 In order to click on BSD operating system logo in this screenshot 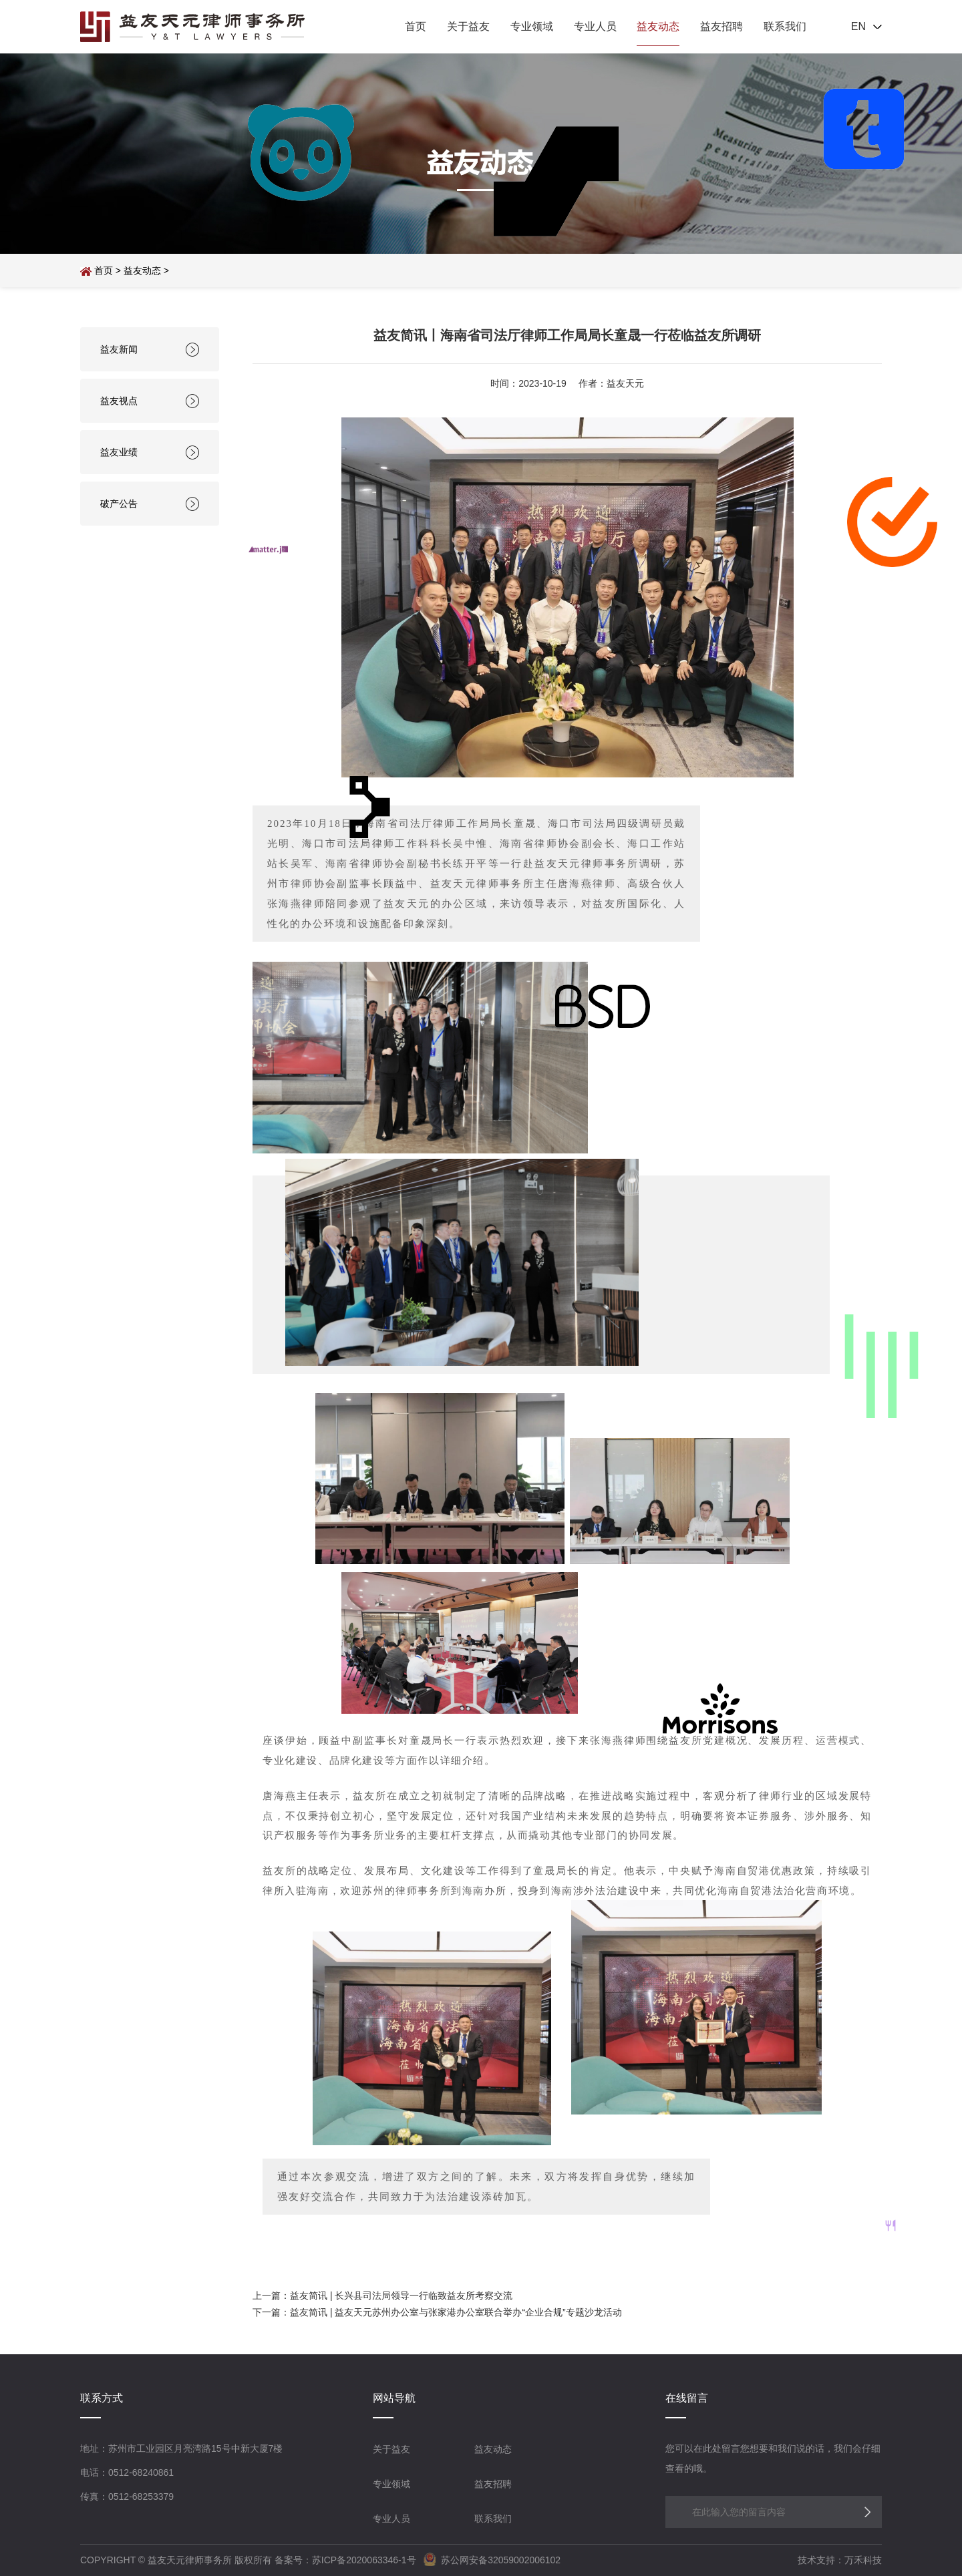, I will do `click(603, 1006)`.